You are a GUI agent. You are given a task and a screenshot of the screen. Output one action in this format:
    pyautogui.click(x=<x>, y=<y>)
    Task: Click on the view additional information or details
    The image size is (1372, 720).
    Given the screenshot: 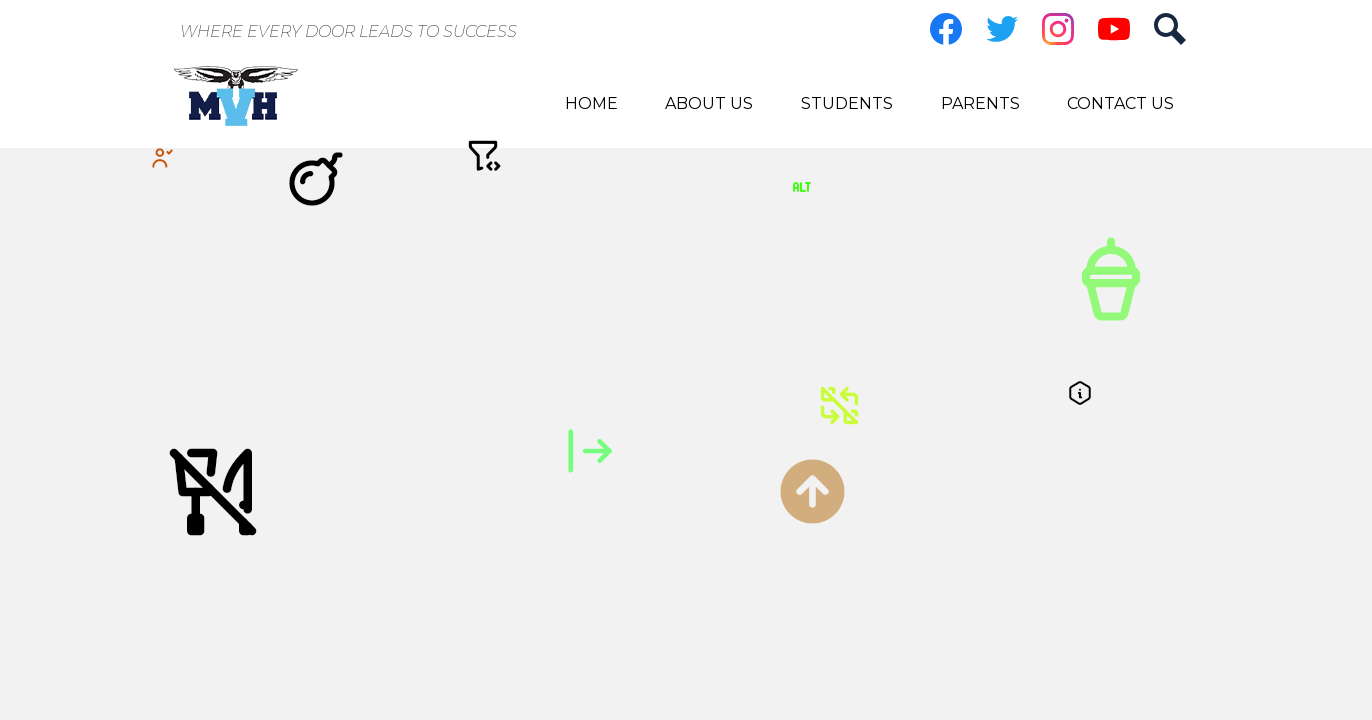 What is the action you would take?
    pyautogui.click(x=1080, y=393)
    